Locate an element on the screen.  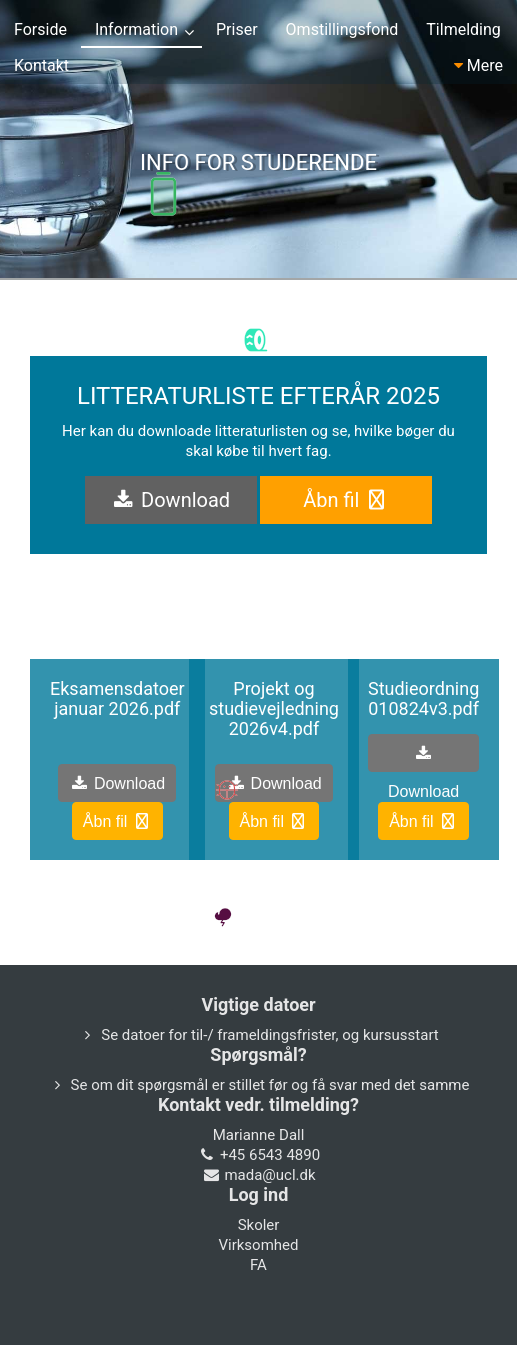
indicates thunderstorm or severe weather conditions is located at coordinates (223, 917).